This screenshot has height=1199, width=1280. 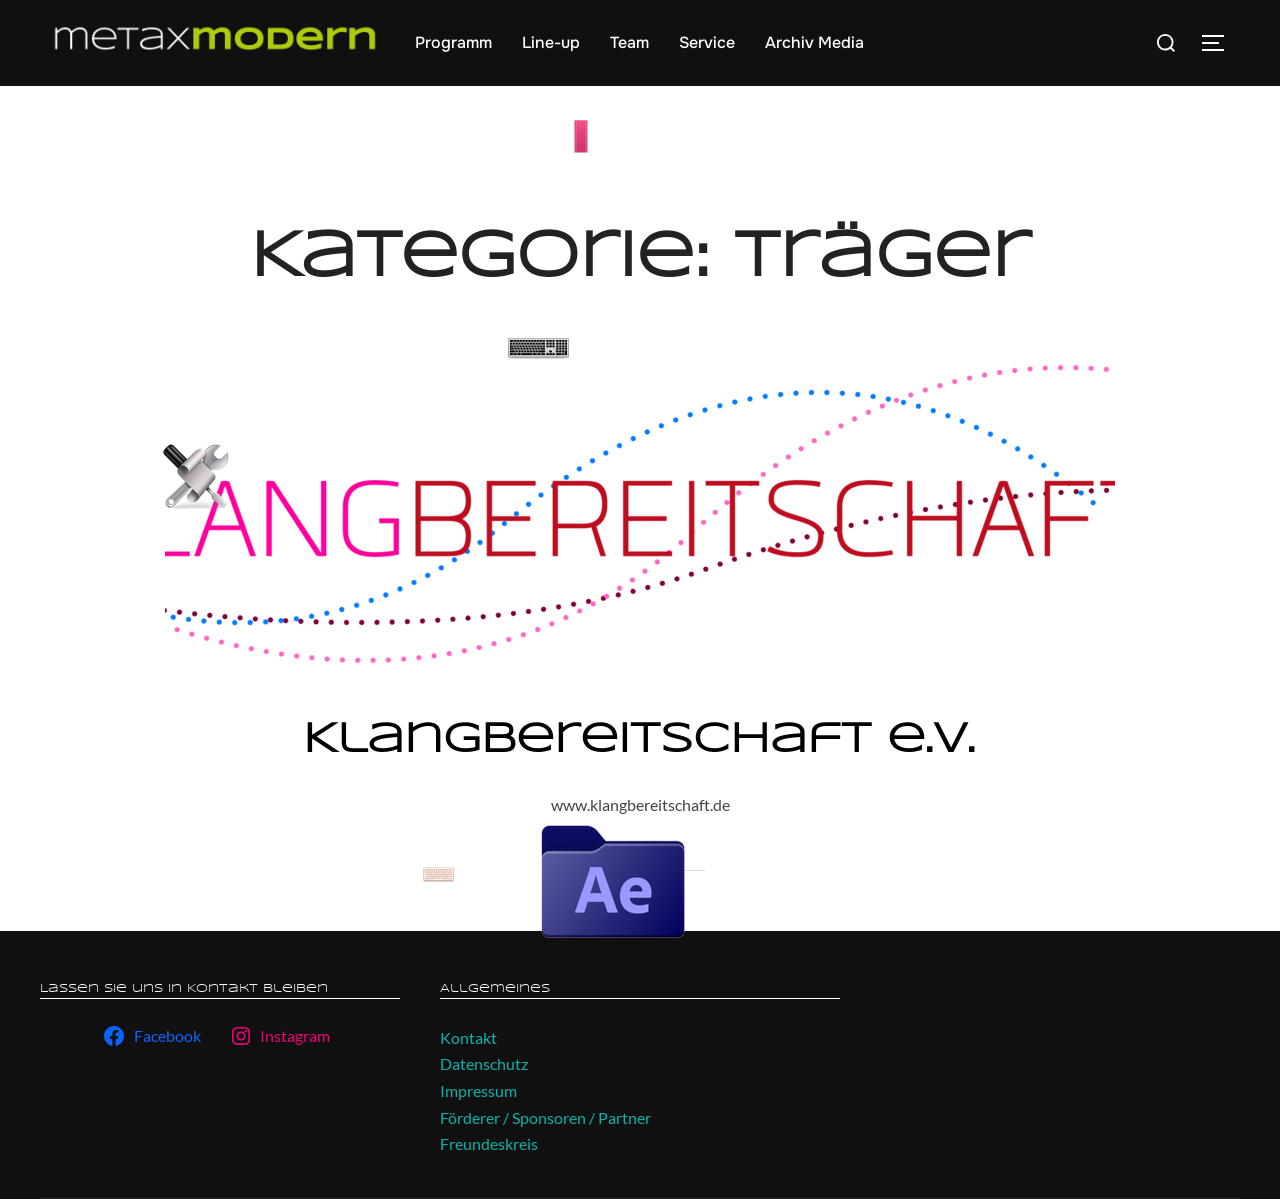 I want to click on folder containing Adobe After Effects project files, so click(x=612, y=885).